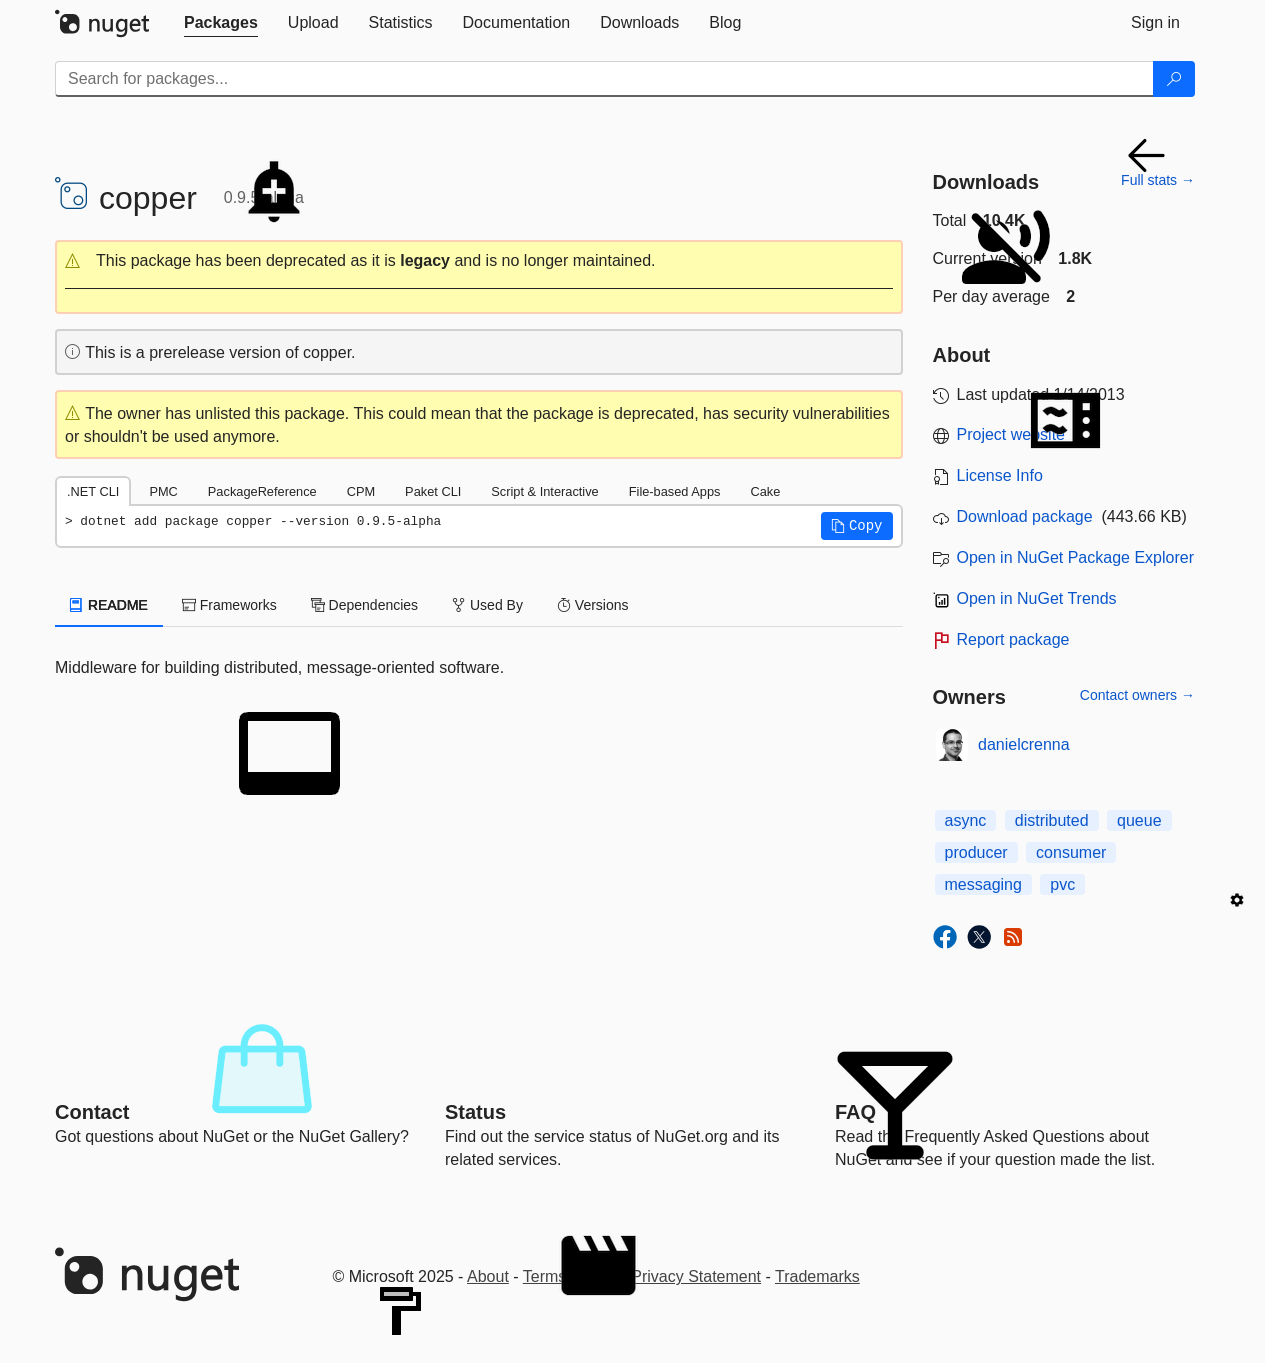  What do you see at coordinates (274, 191) in the screenshot?
I see `add a new alert or notification` at bounding box center [274, 191].